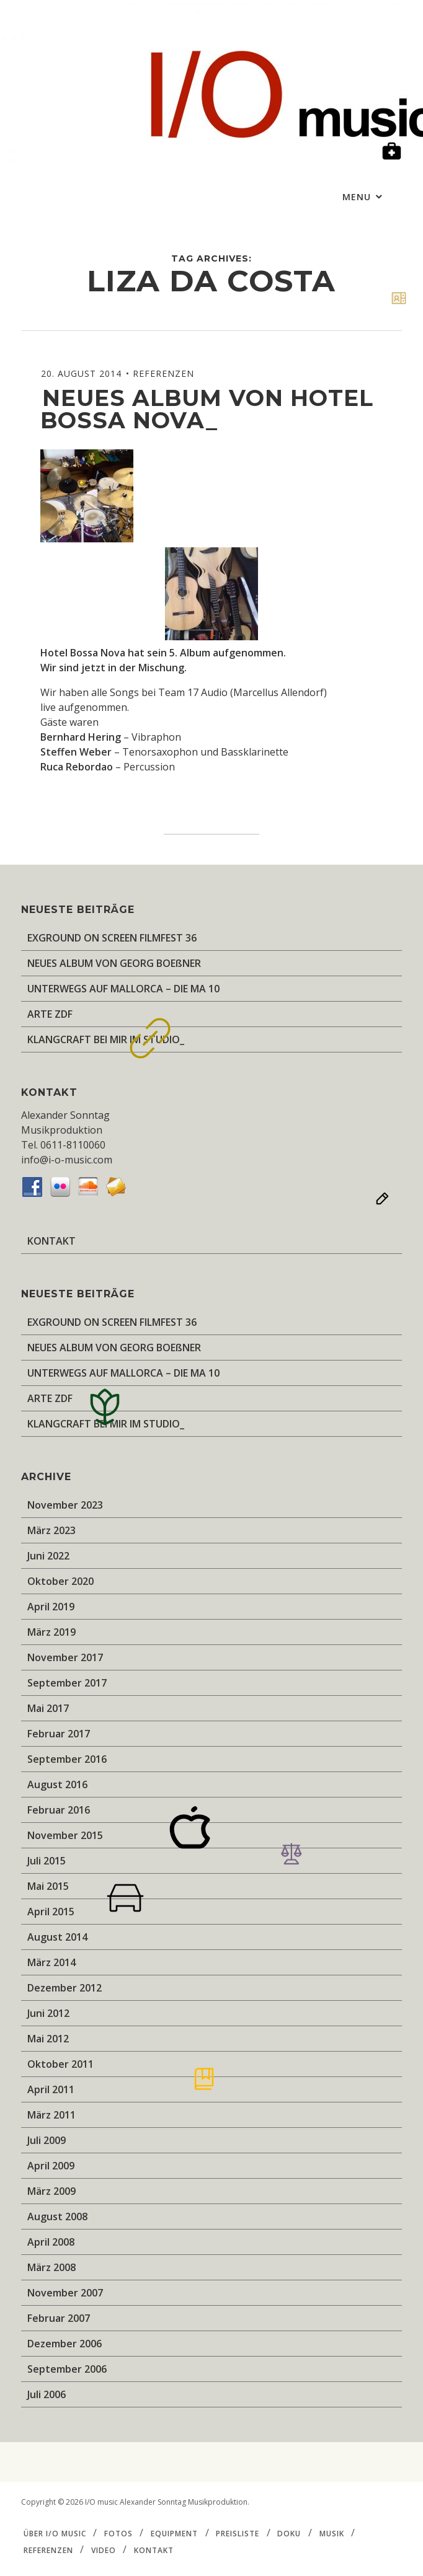  What do you see at coordinates (204, 2079) in the screenshot?
I see `access your bookmarked reading material` at bounding box center [204, 2079].